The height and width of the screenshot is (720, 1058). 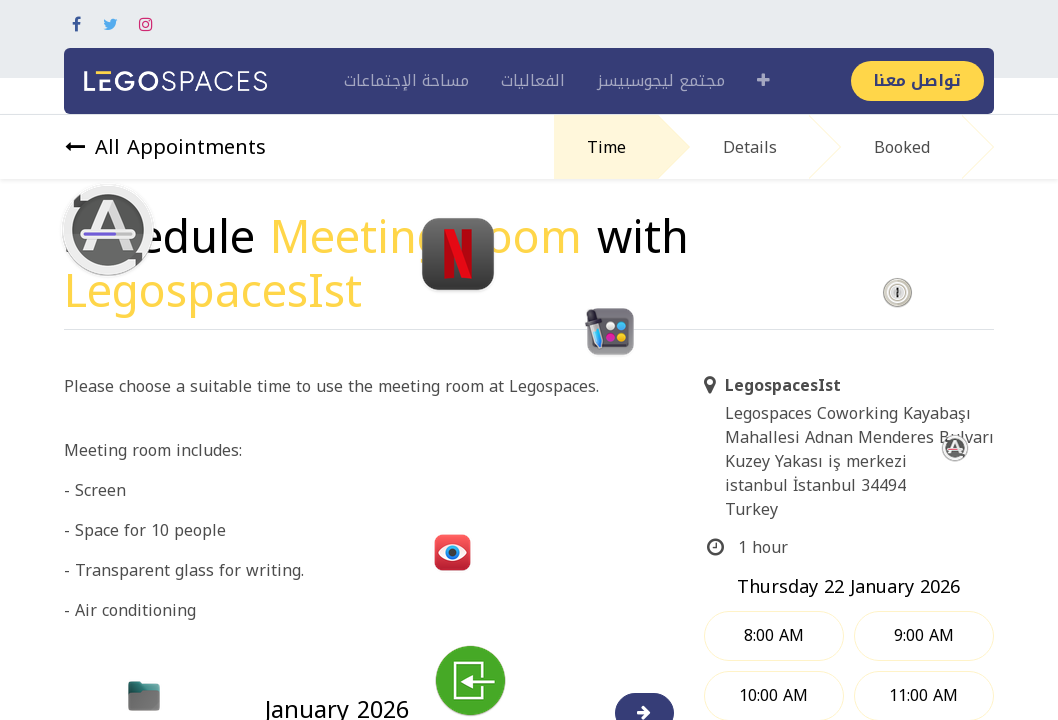 What do you see at coordinates (108, 230) in the screenshot?
I see `check for available software updates` at bounding box center [108, 230].